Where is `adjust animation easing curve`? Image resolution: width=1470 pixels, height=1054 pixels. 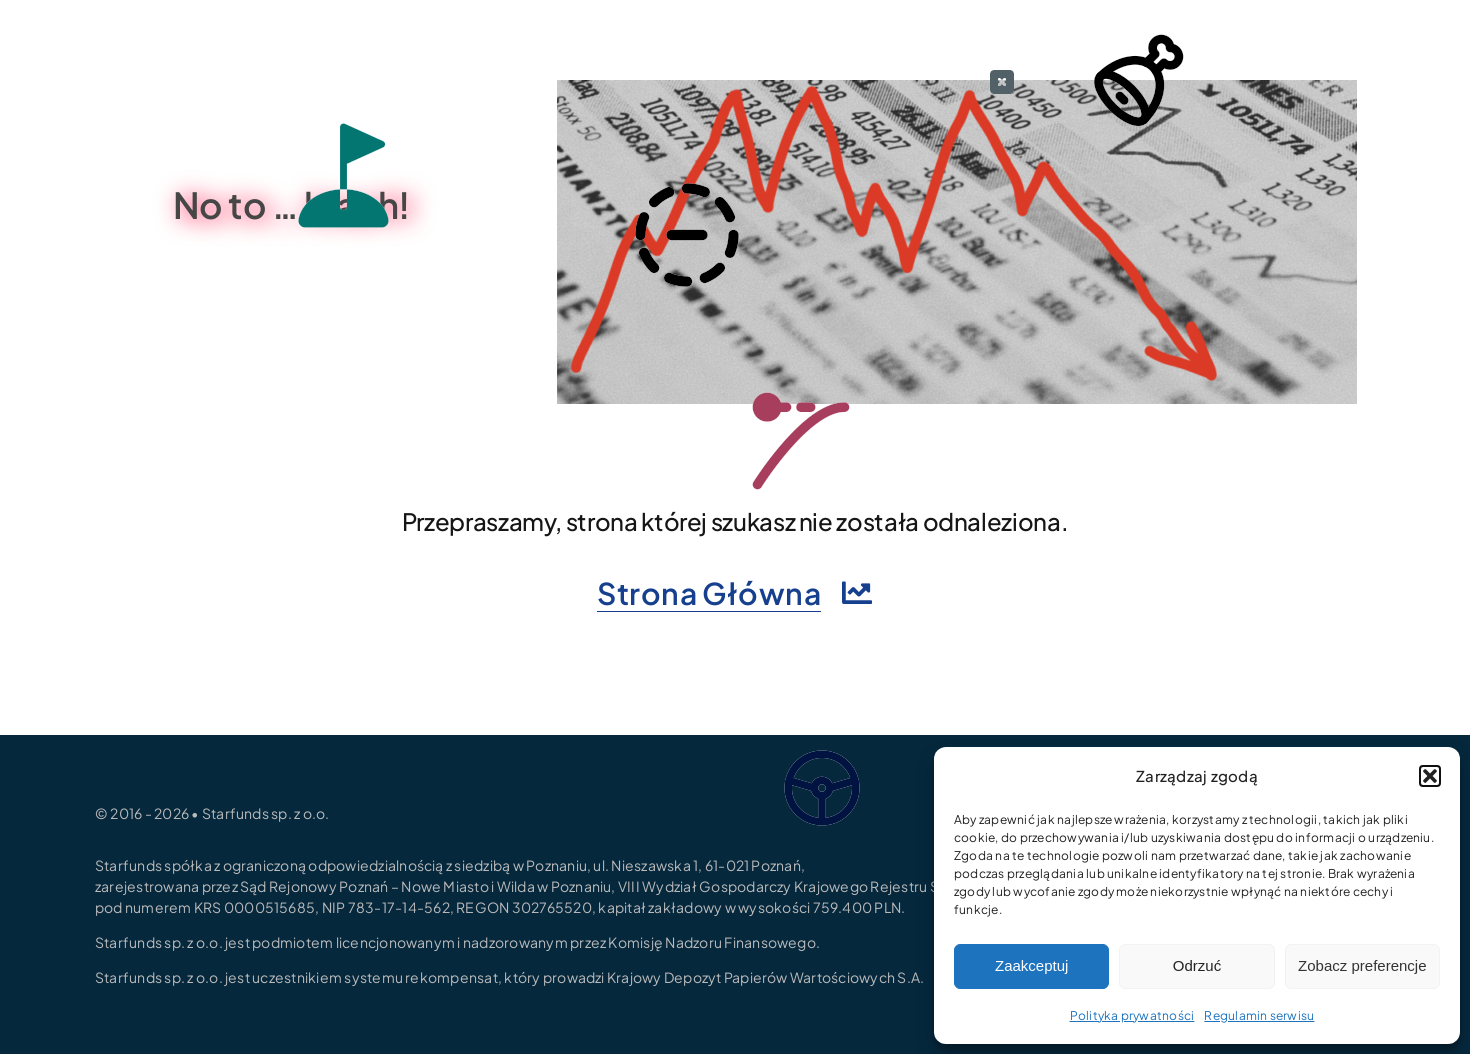 adjust animation easing curve is located at coordinates (801, 441).